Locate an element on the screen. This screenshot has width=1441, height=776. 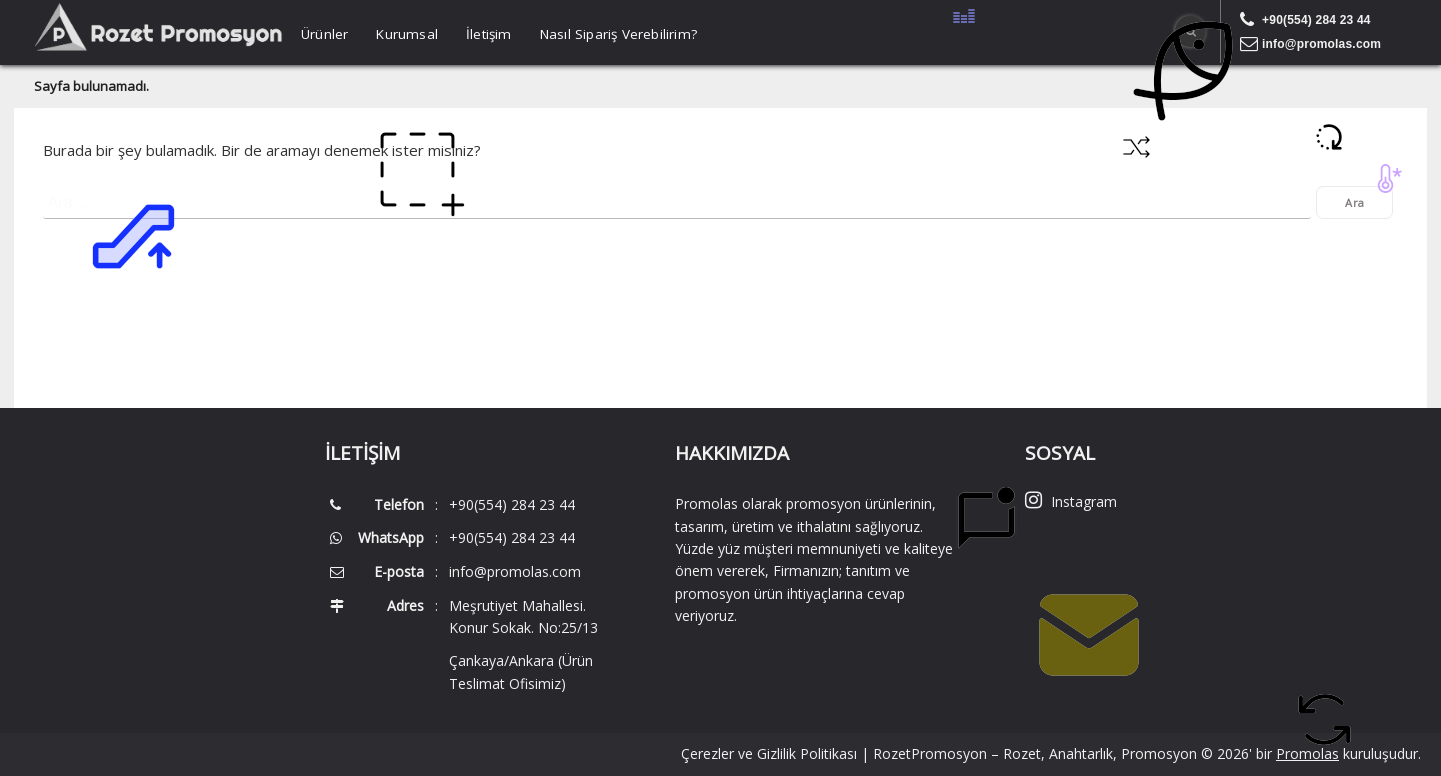
shuffle playlist or queue order is located at coordinates (1136, 147).